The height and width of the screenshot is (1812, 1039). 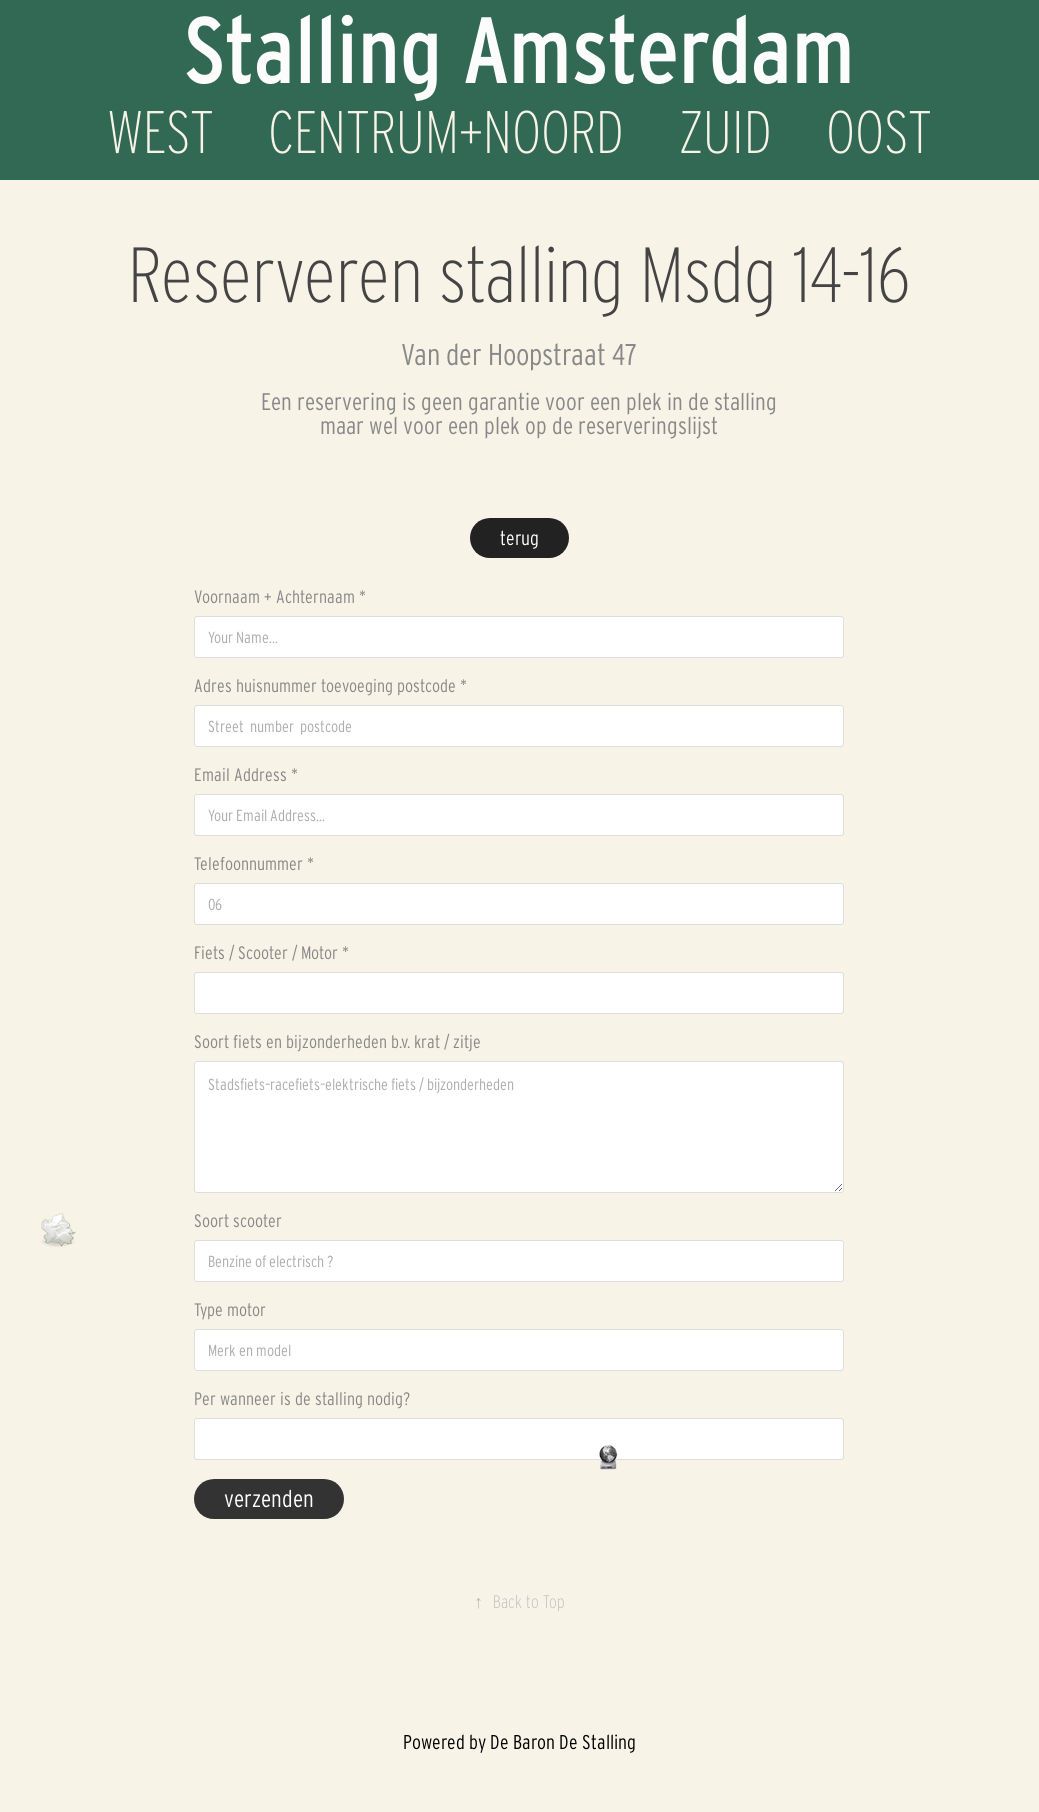 I want to click on access network boot volume, so click(x=607, y=1457).